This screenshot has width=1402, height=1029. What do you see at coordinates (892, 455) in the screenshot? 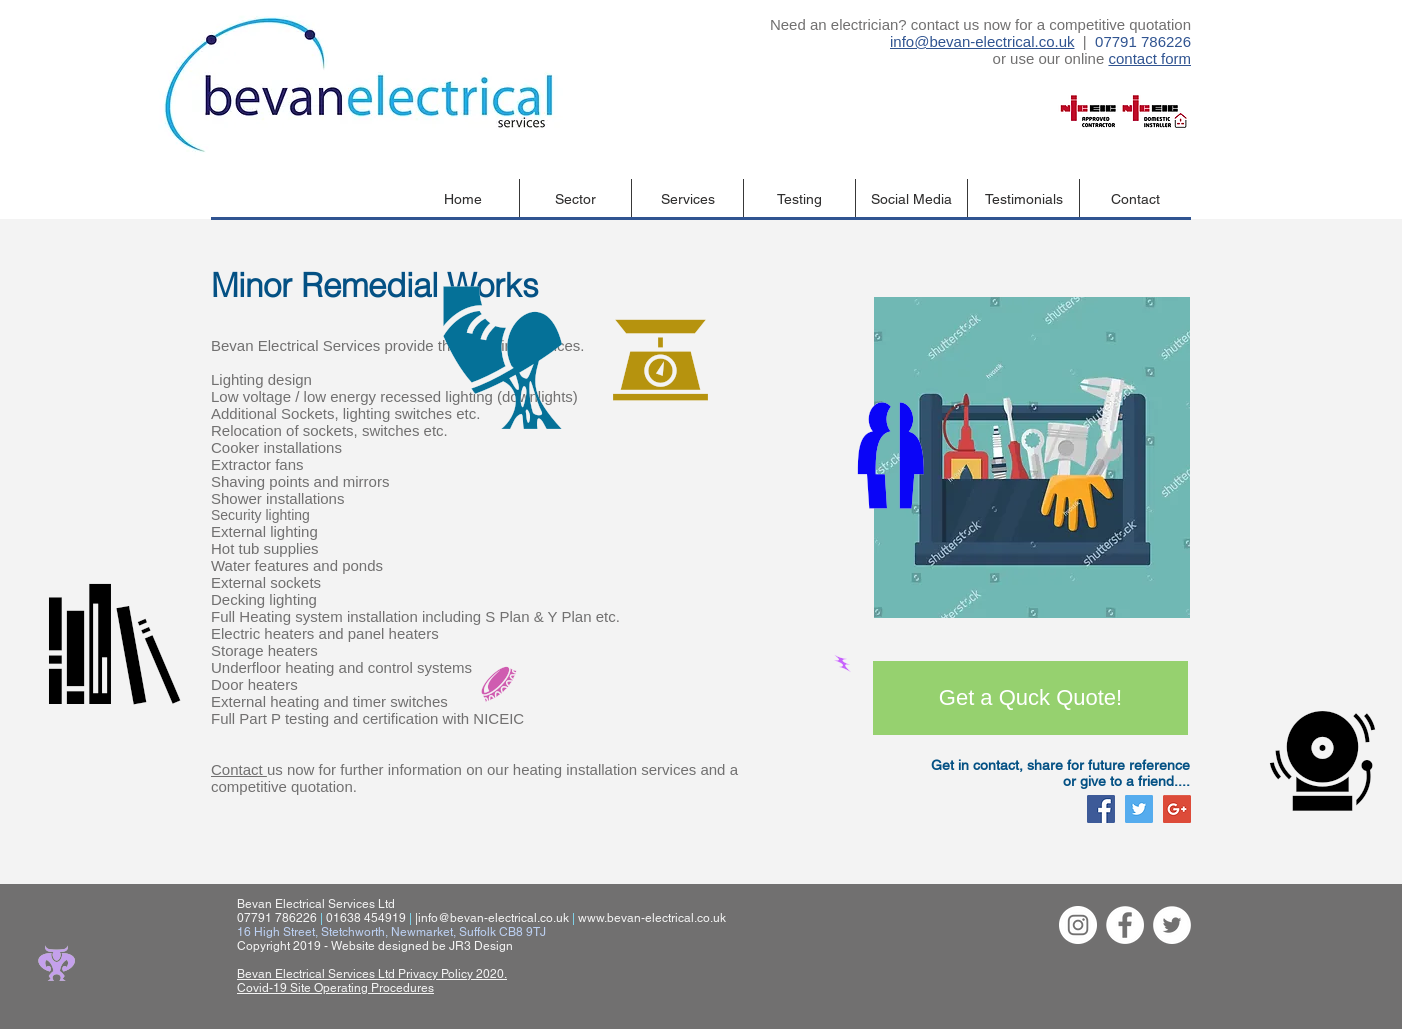
I see `summon a ghost companion` at bounding box center [892, 455].